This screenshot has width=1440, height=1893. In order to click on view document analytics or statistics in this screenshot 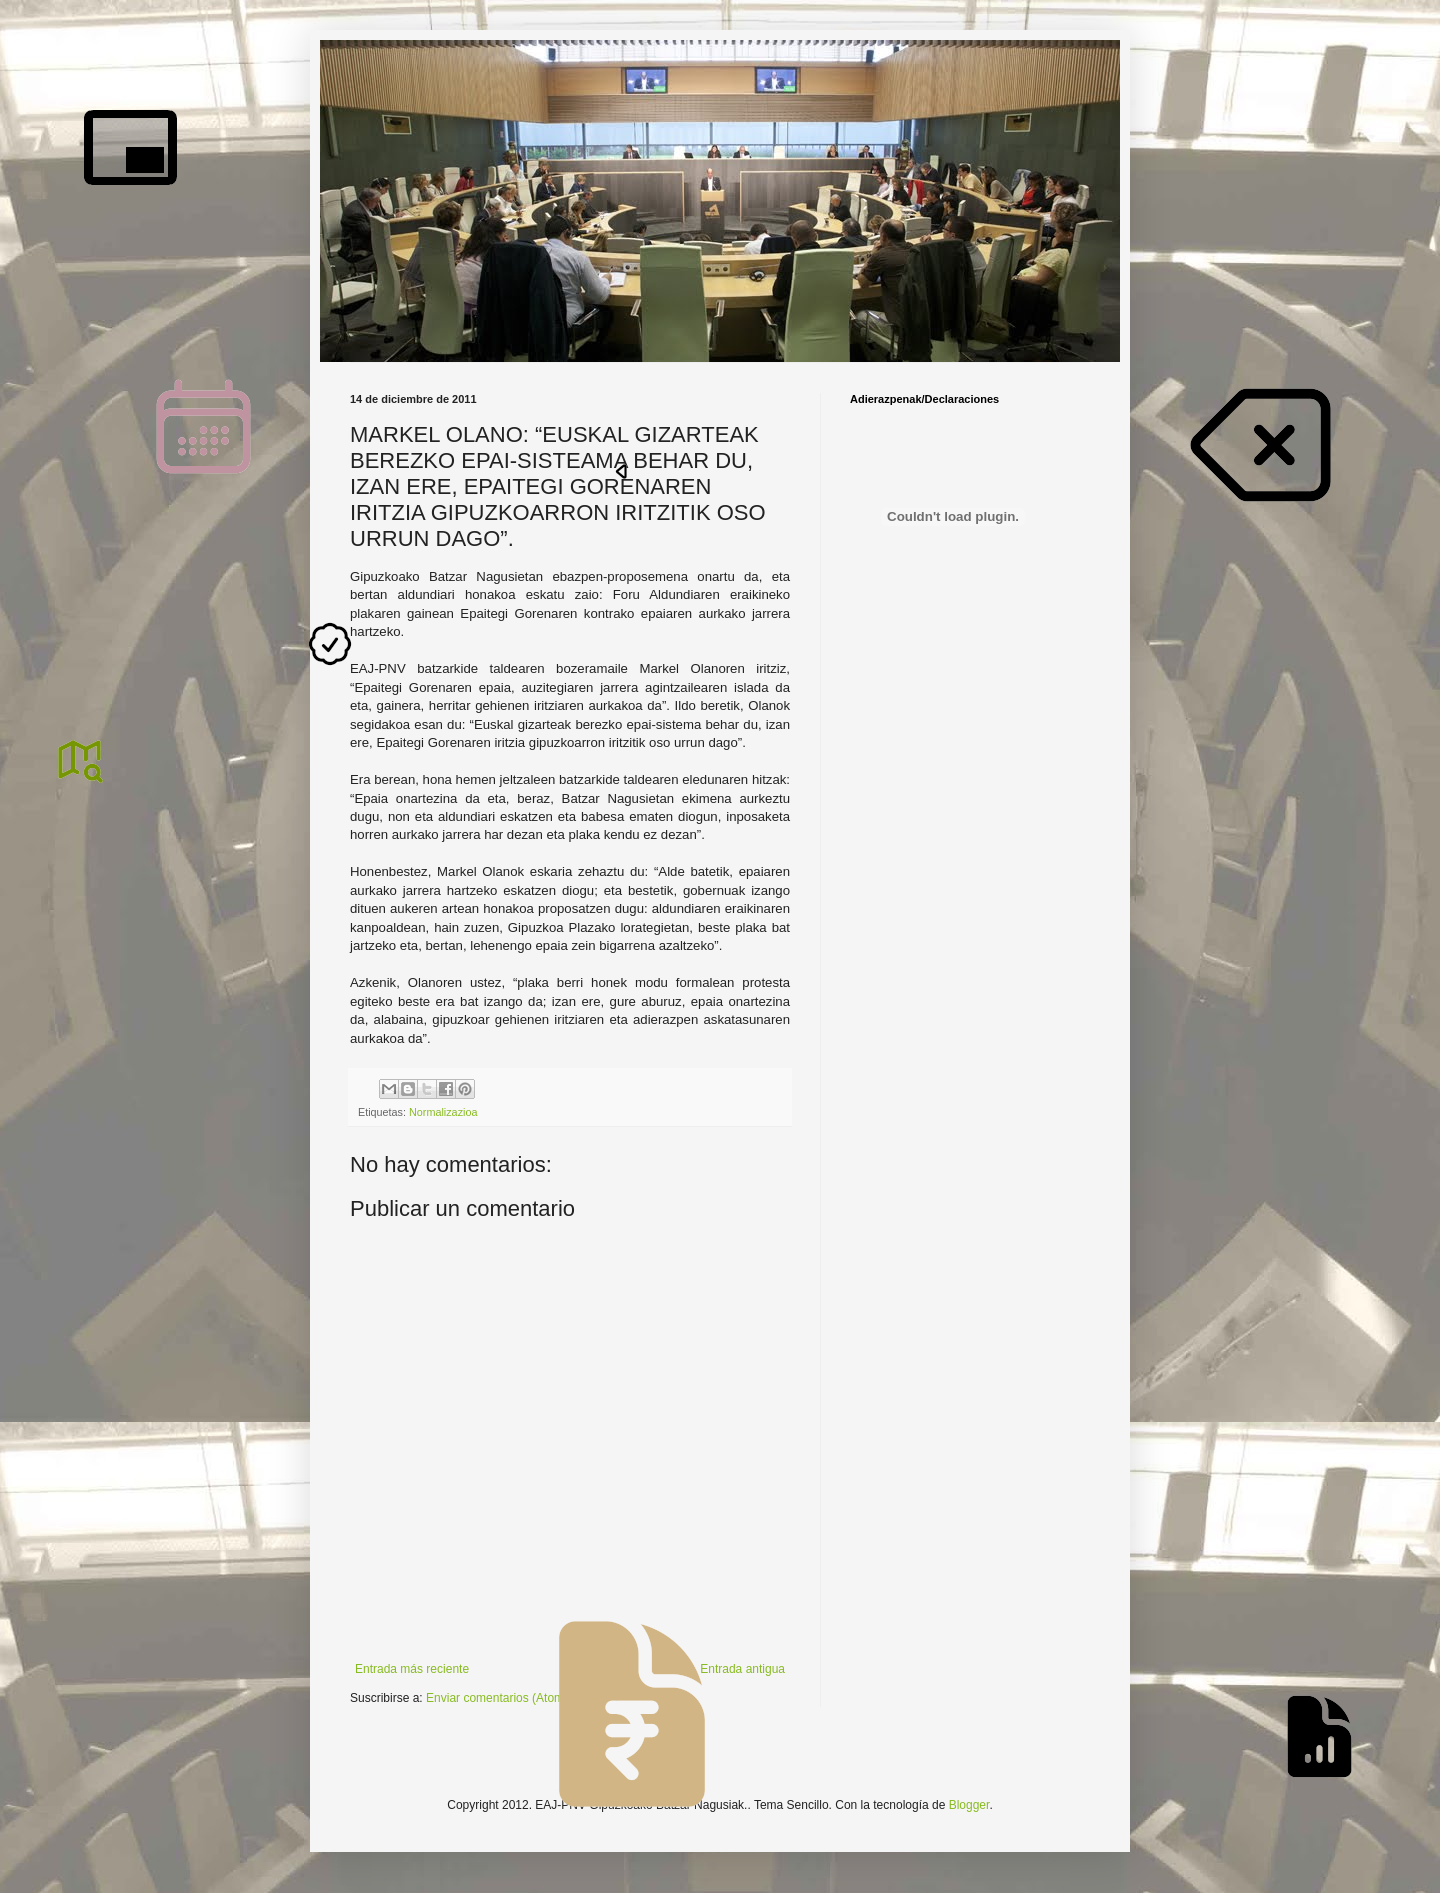, I will do `click(1319, 1736)`.